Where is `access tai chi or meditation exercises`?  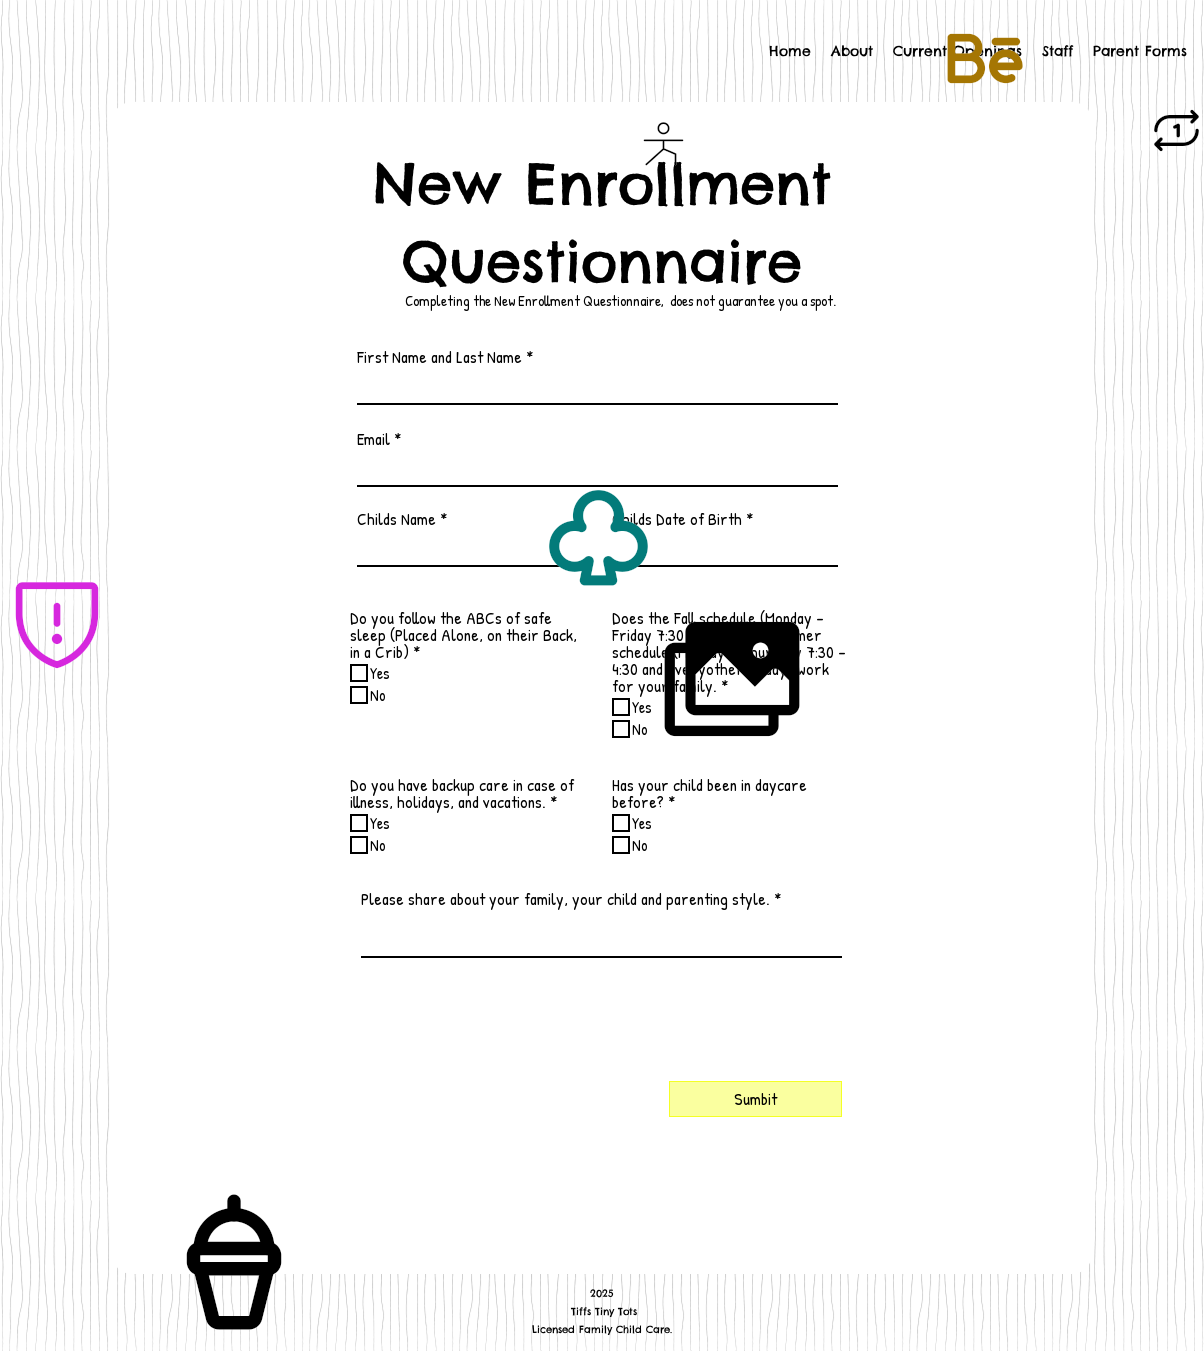
access tai chi or meditation exercises is located at coordinates (663, 145).